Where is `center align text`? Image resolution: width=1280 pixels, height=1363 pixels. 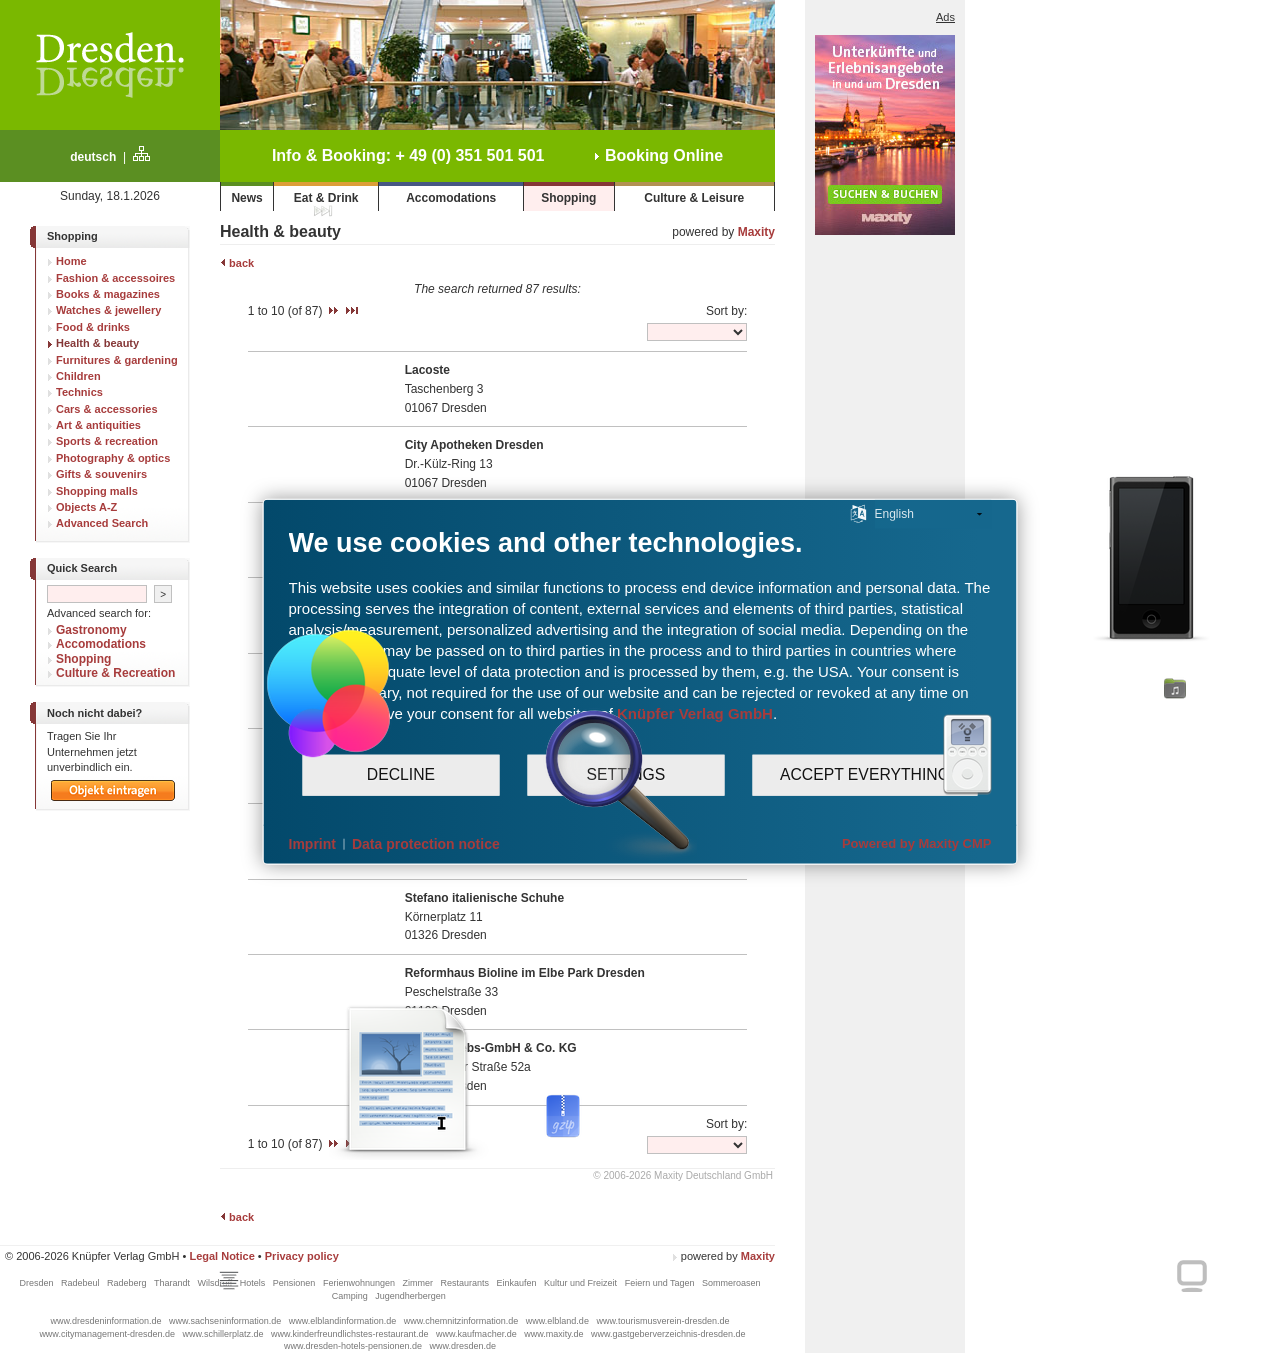 center align text is located at coordinates (229, 1281).